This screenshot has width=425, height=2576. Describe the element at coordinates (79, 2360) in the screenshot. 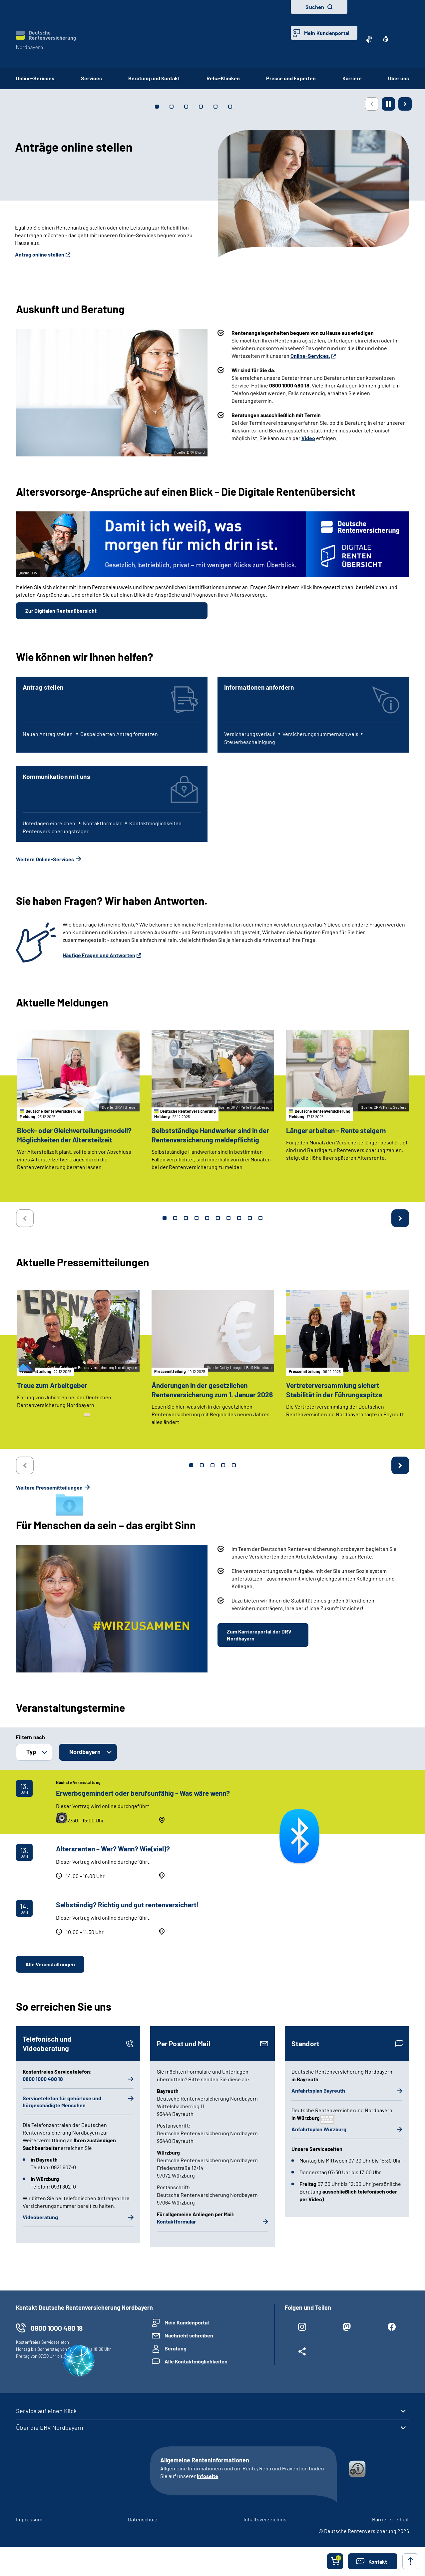

I see `access network settings` at that location.